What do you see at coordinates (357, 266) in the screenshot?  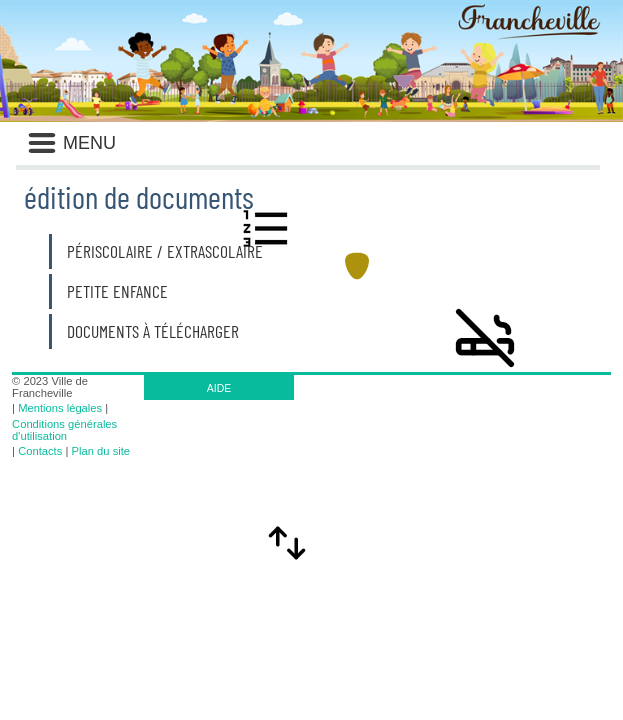 I see `access guitar or music tools` at bounding box center [357, 266].